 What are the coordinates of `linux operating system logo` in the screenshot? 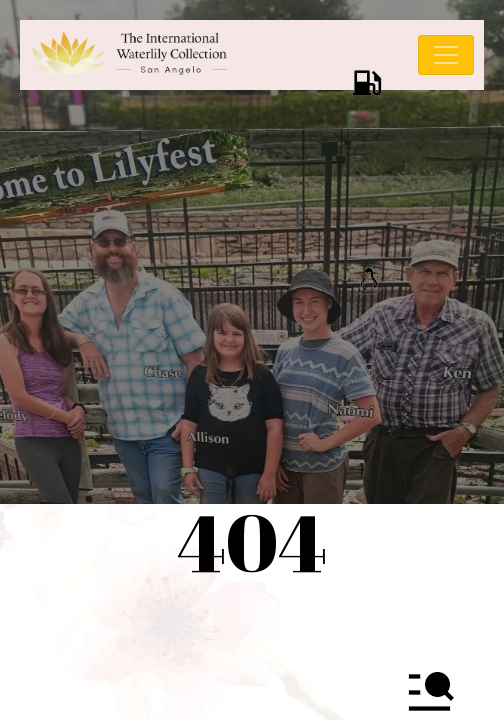 It's located at (368, 281).